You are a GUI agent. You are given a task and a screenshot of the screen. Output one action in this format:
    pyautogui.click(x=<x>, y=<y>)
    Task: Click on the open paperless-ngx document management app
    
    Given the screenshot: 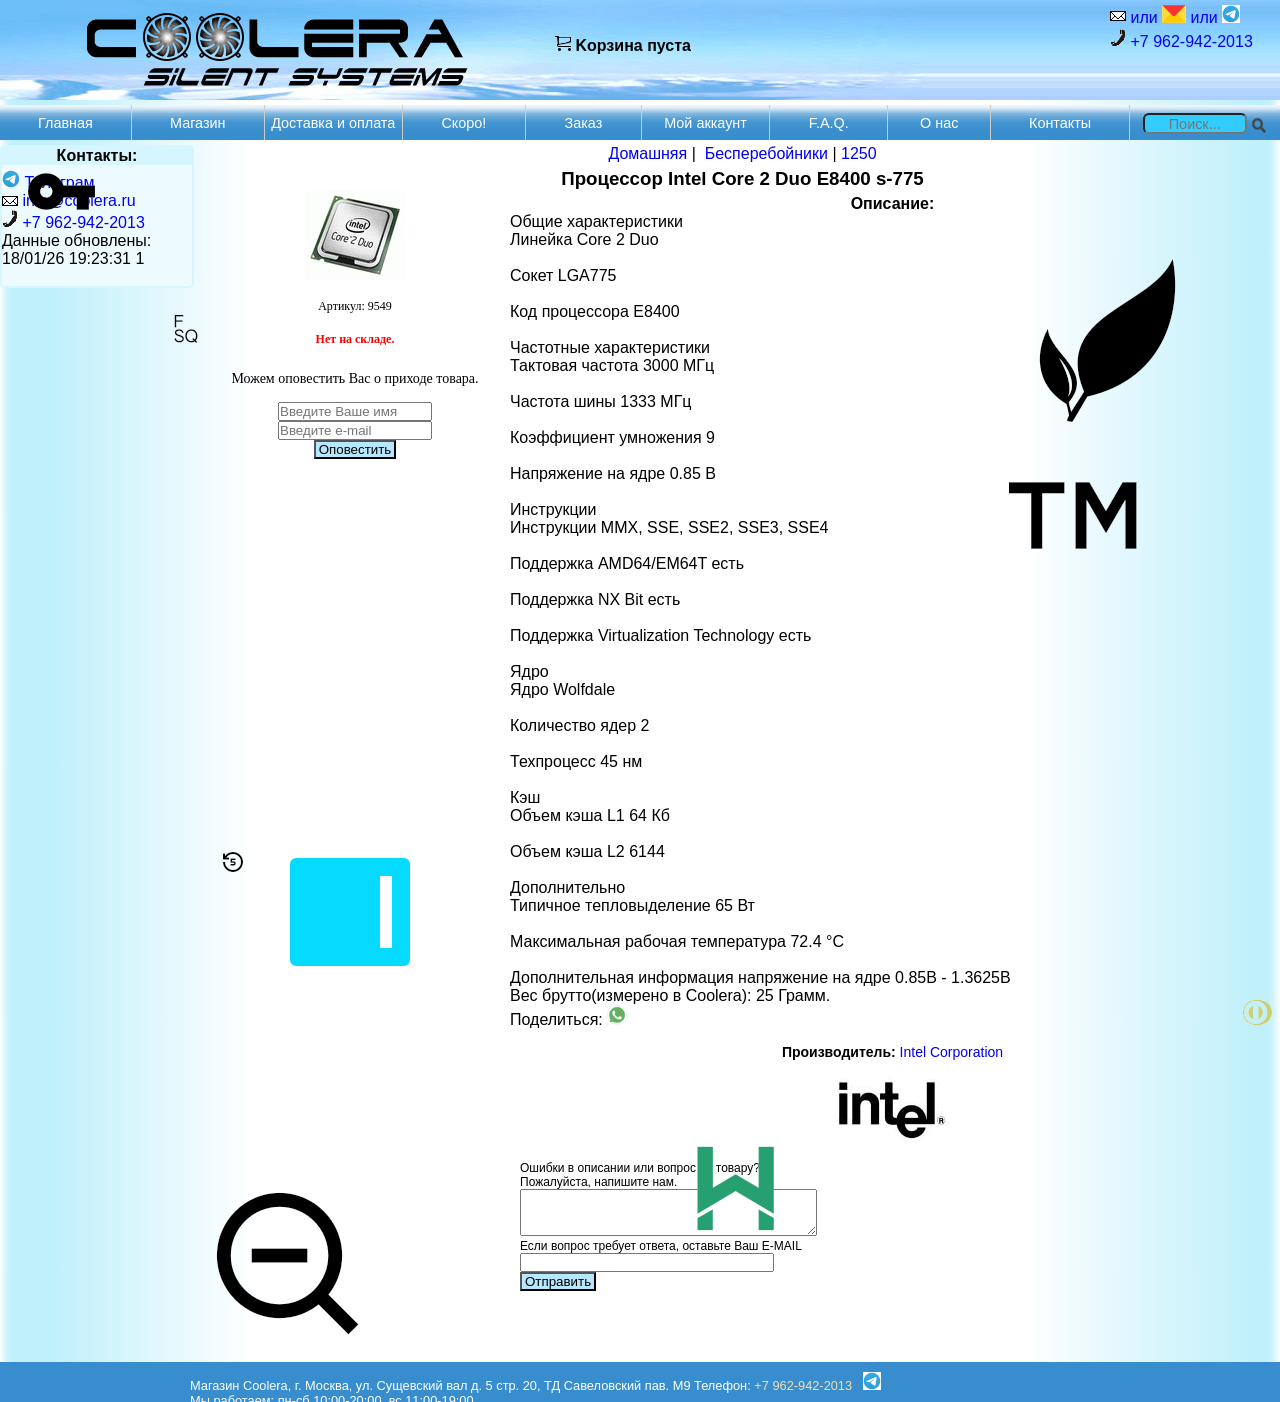 What is the action you would take?
    pyautogui.click(x=1107, y=340)
    